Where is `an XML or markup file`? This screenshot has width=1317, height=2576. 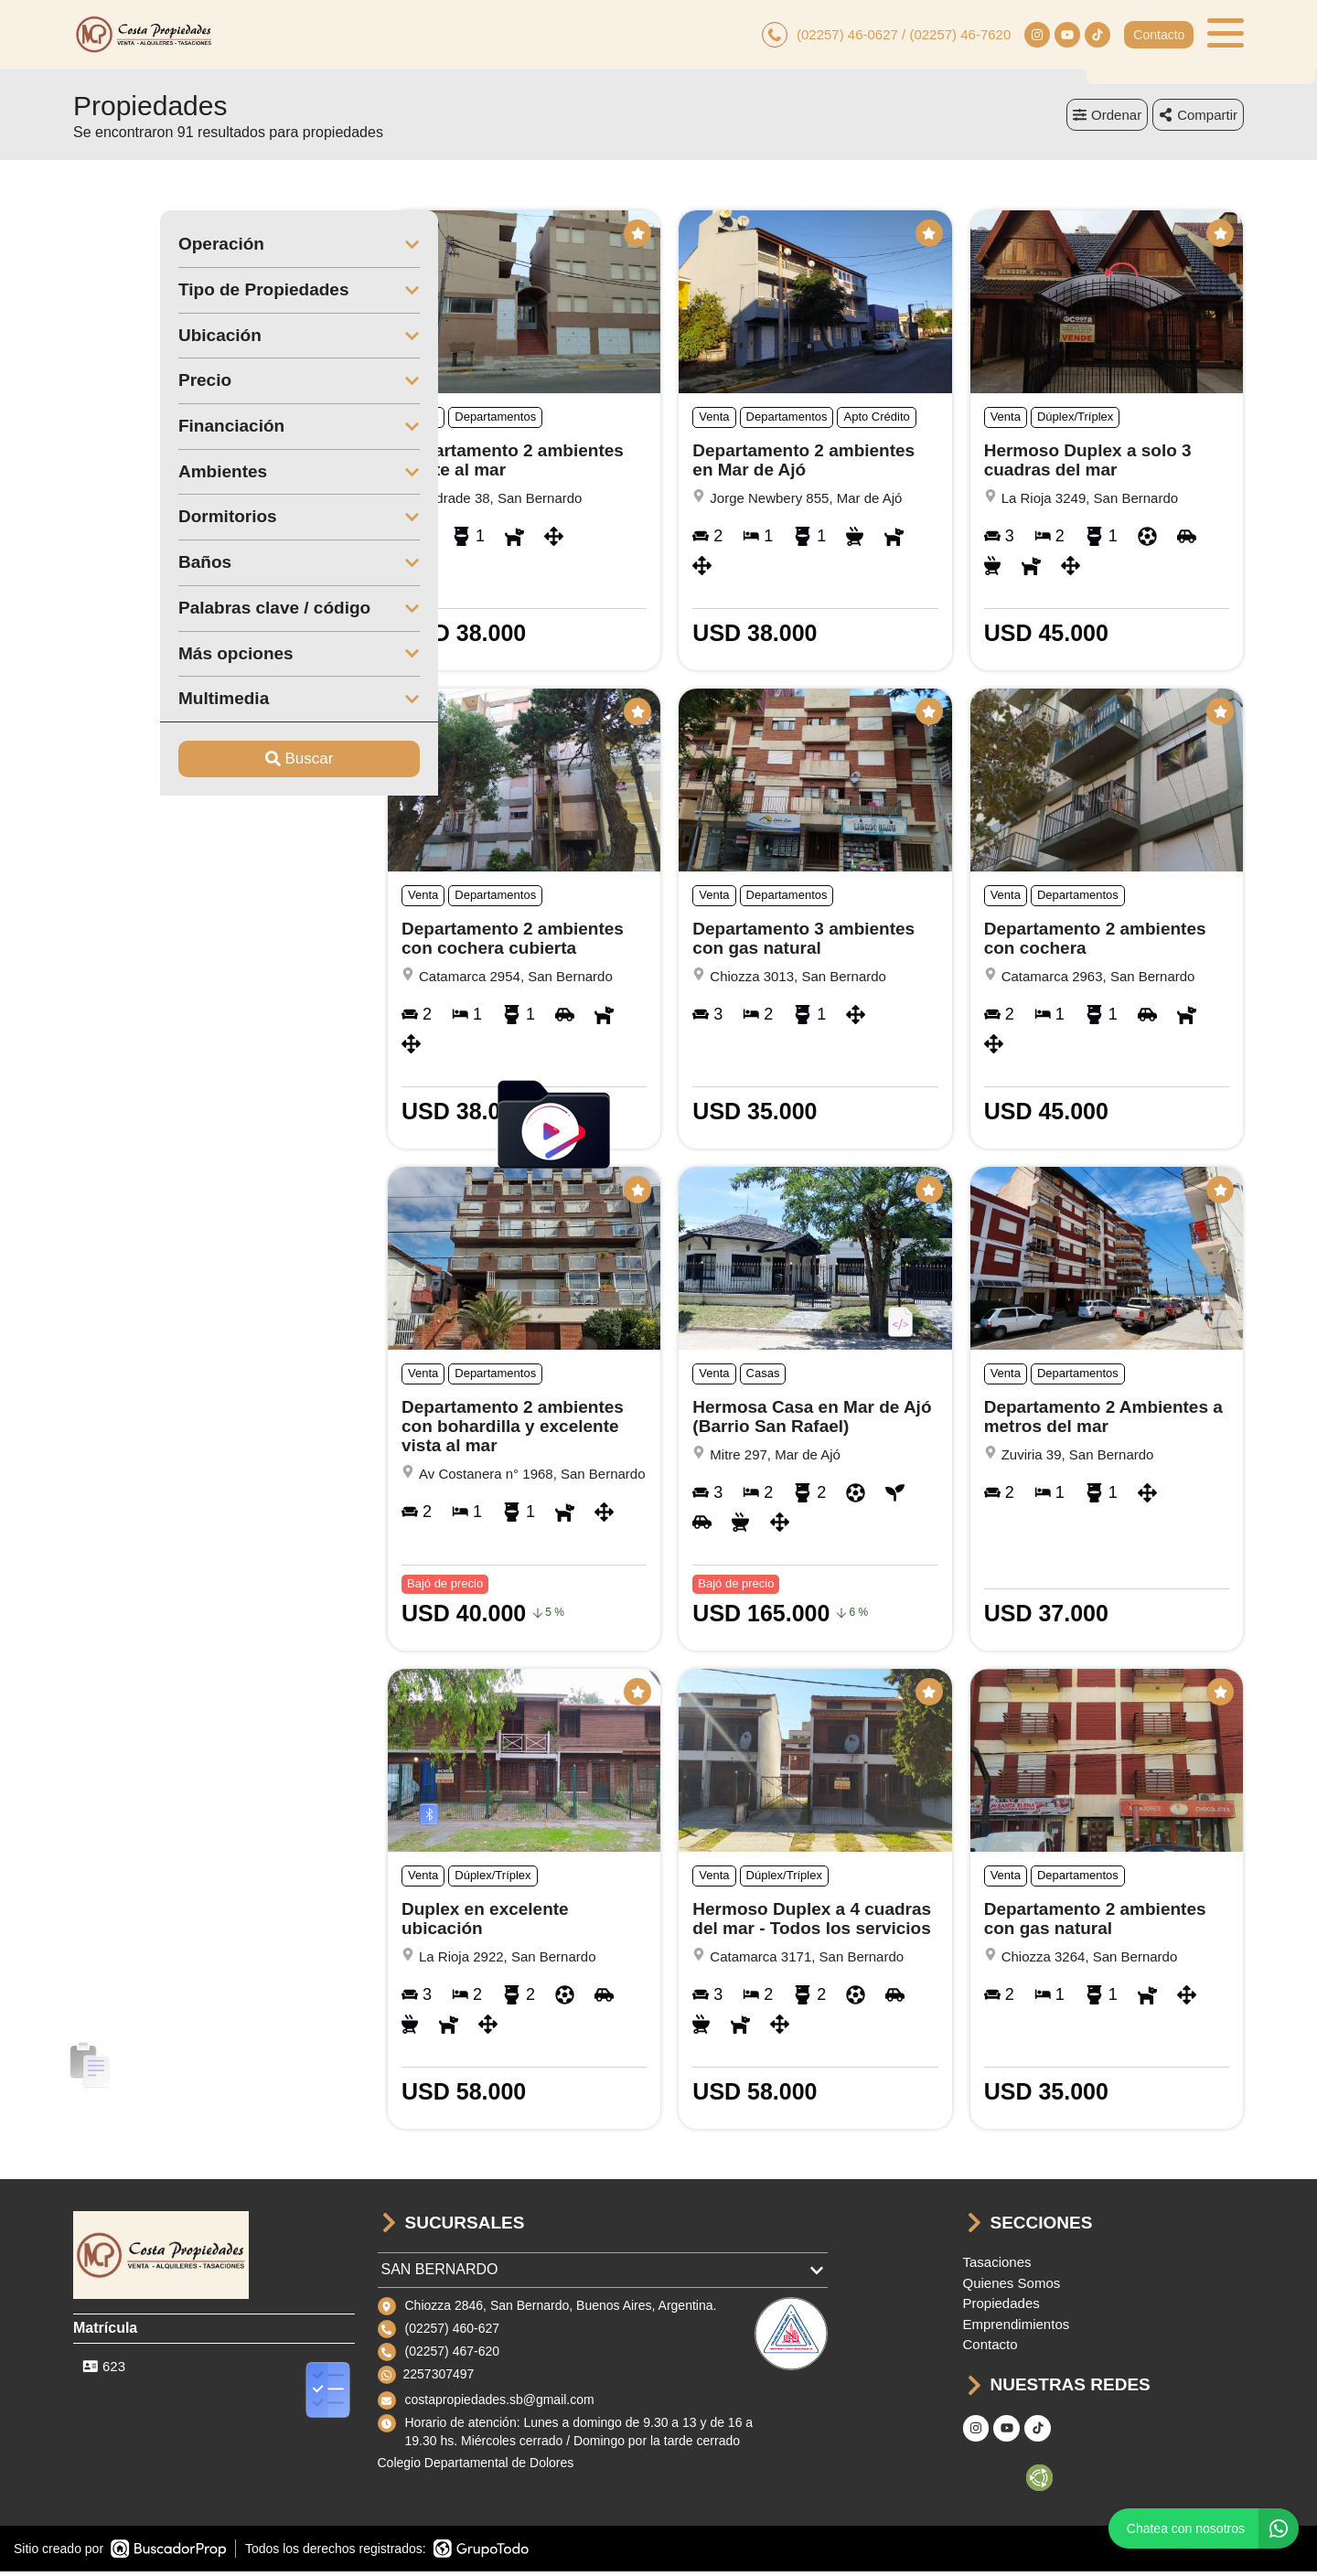
an XML or markup file is located at coordinates (900, 1321).